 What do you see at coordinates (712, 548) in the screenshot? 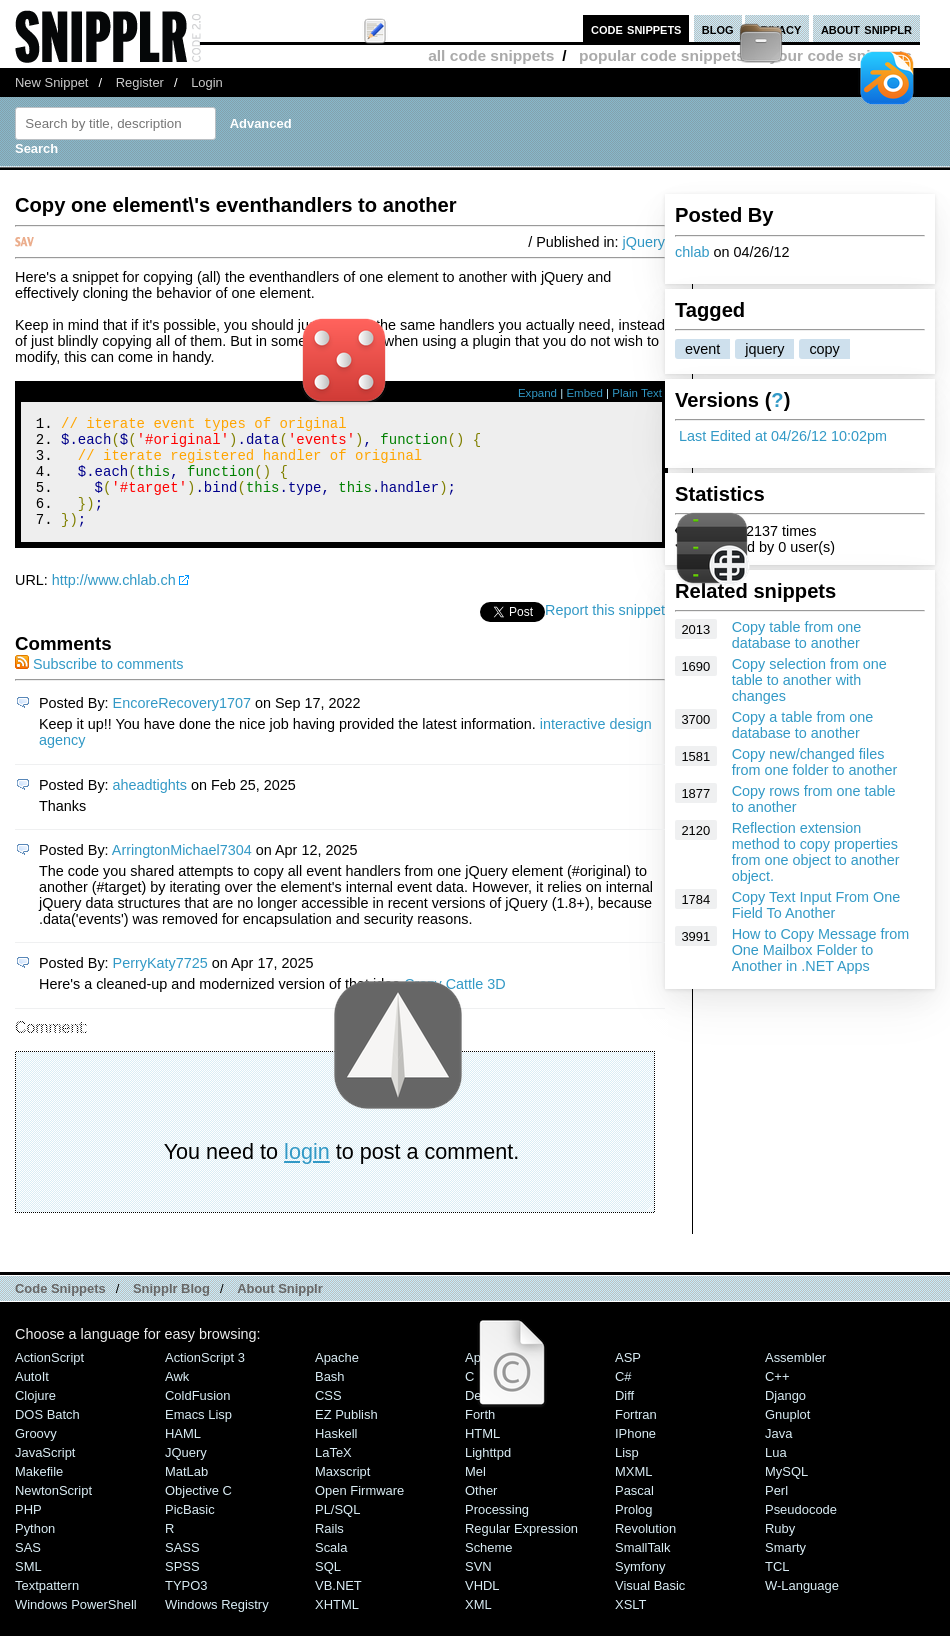
I see `configure windows network sharing settings` at bounding box center [712, 548].